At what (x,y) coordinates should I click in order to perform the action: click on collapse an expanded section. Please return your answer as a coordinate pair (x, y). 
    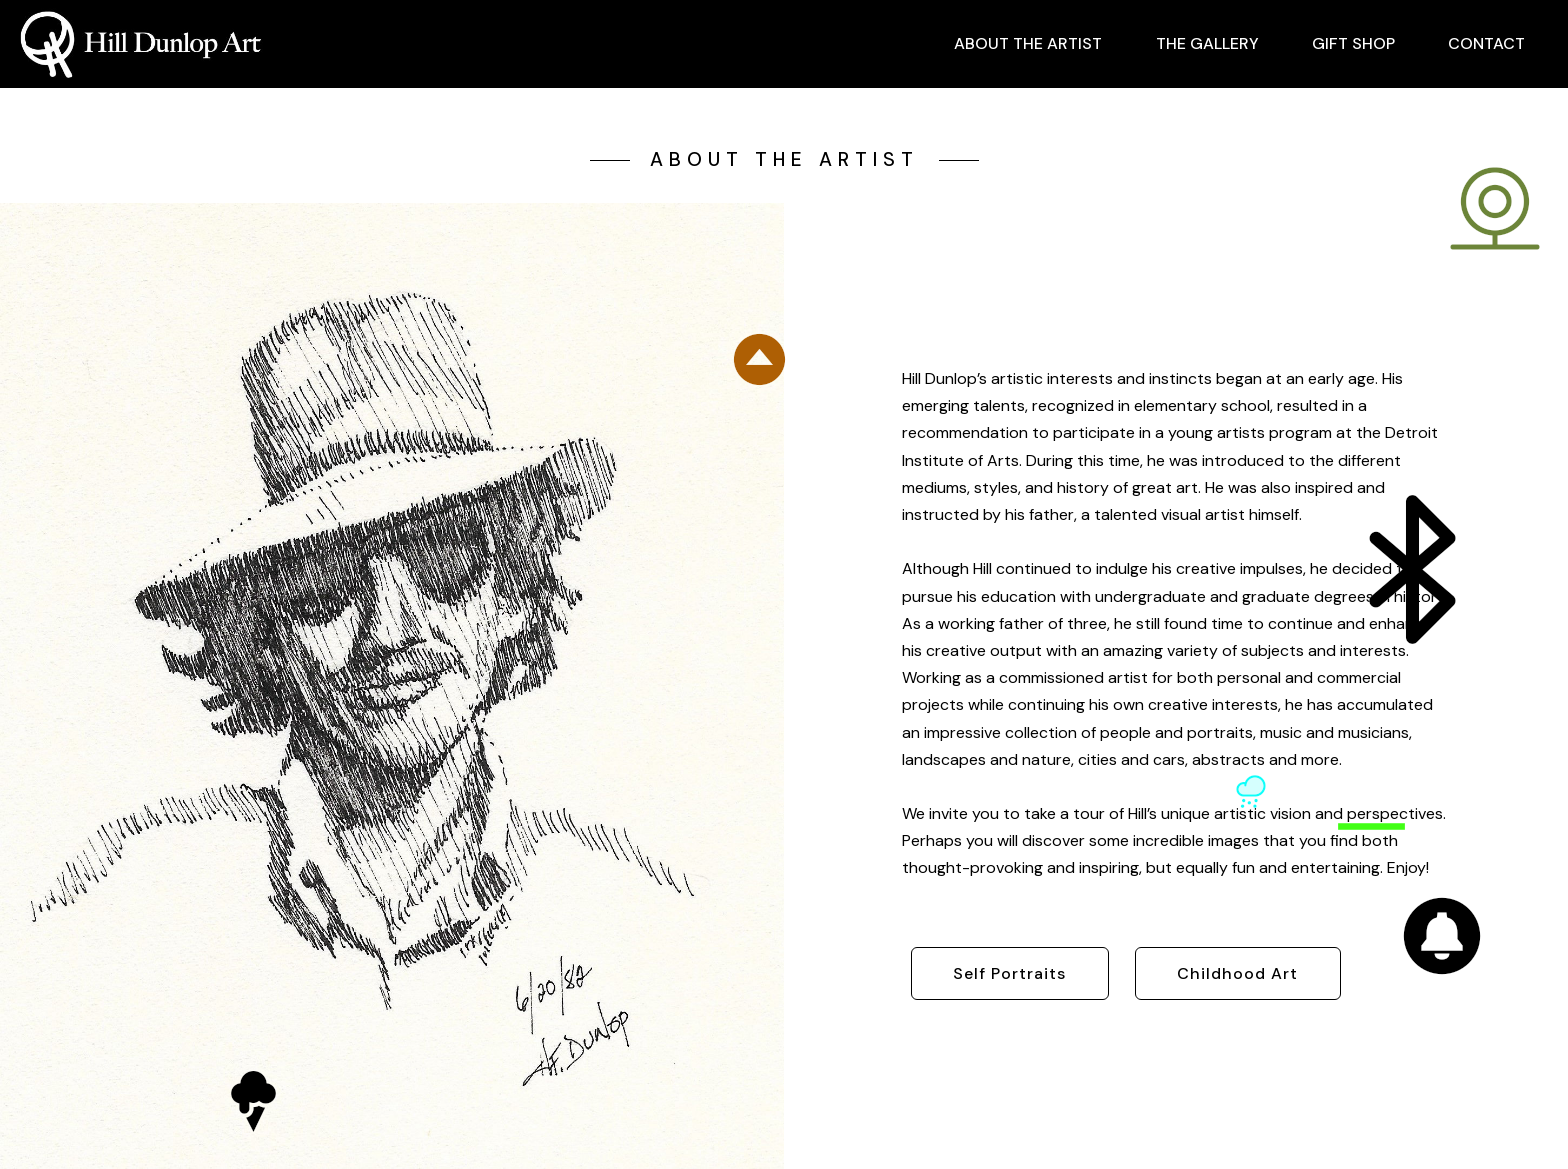
    Looking at the image, I should click on (759, 359).